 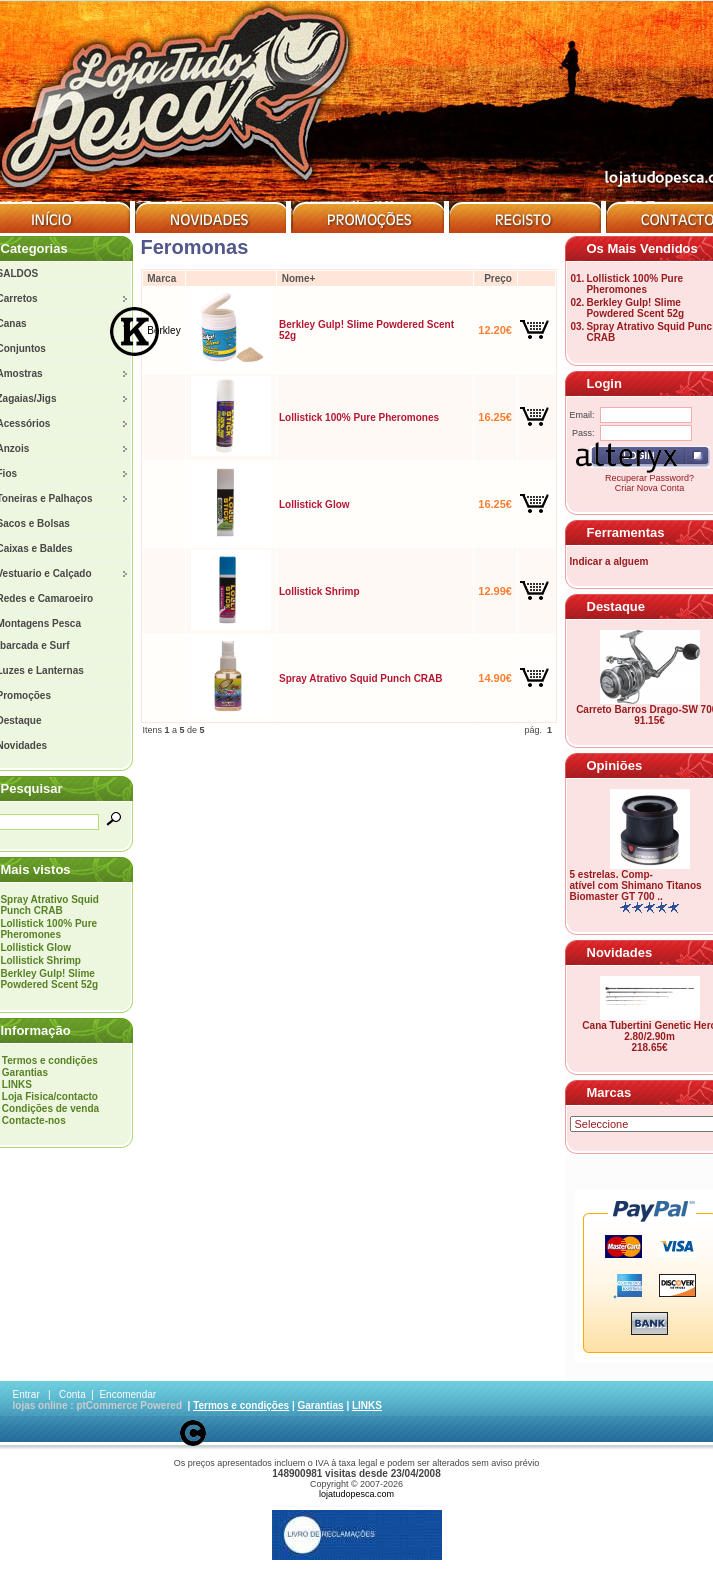 What do you see at coordinates (626, 457) in the screenshot?
I see `alteryx logo - link to alteryx data analytics platform` at bounding box center [626, 457].